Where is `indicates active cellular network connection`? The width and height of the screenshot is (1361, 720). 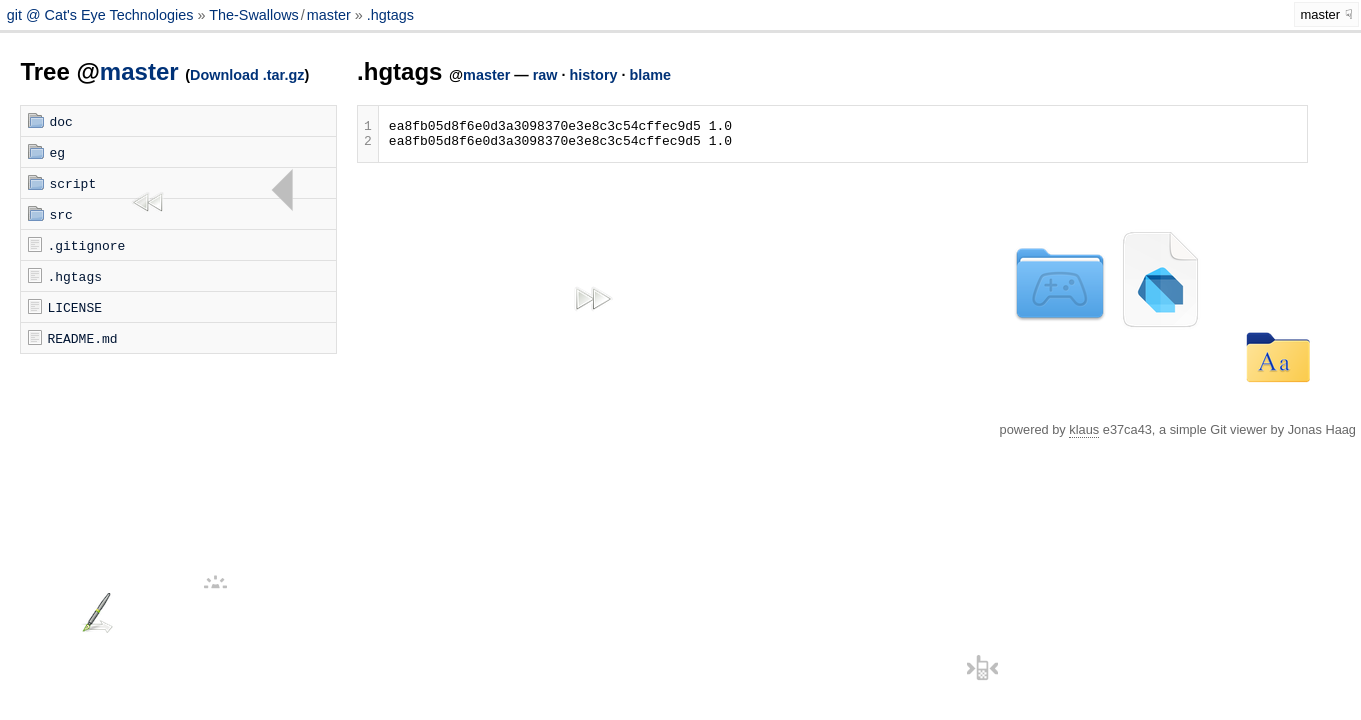 indicates active cellular network connection is located at coordinates (982, 668).